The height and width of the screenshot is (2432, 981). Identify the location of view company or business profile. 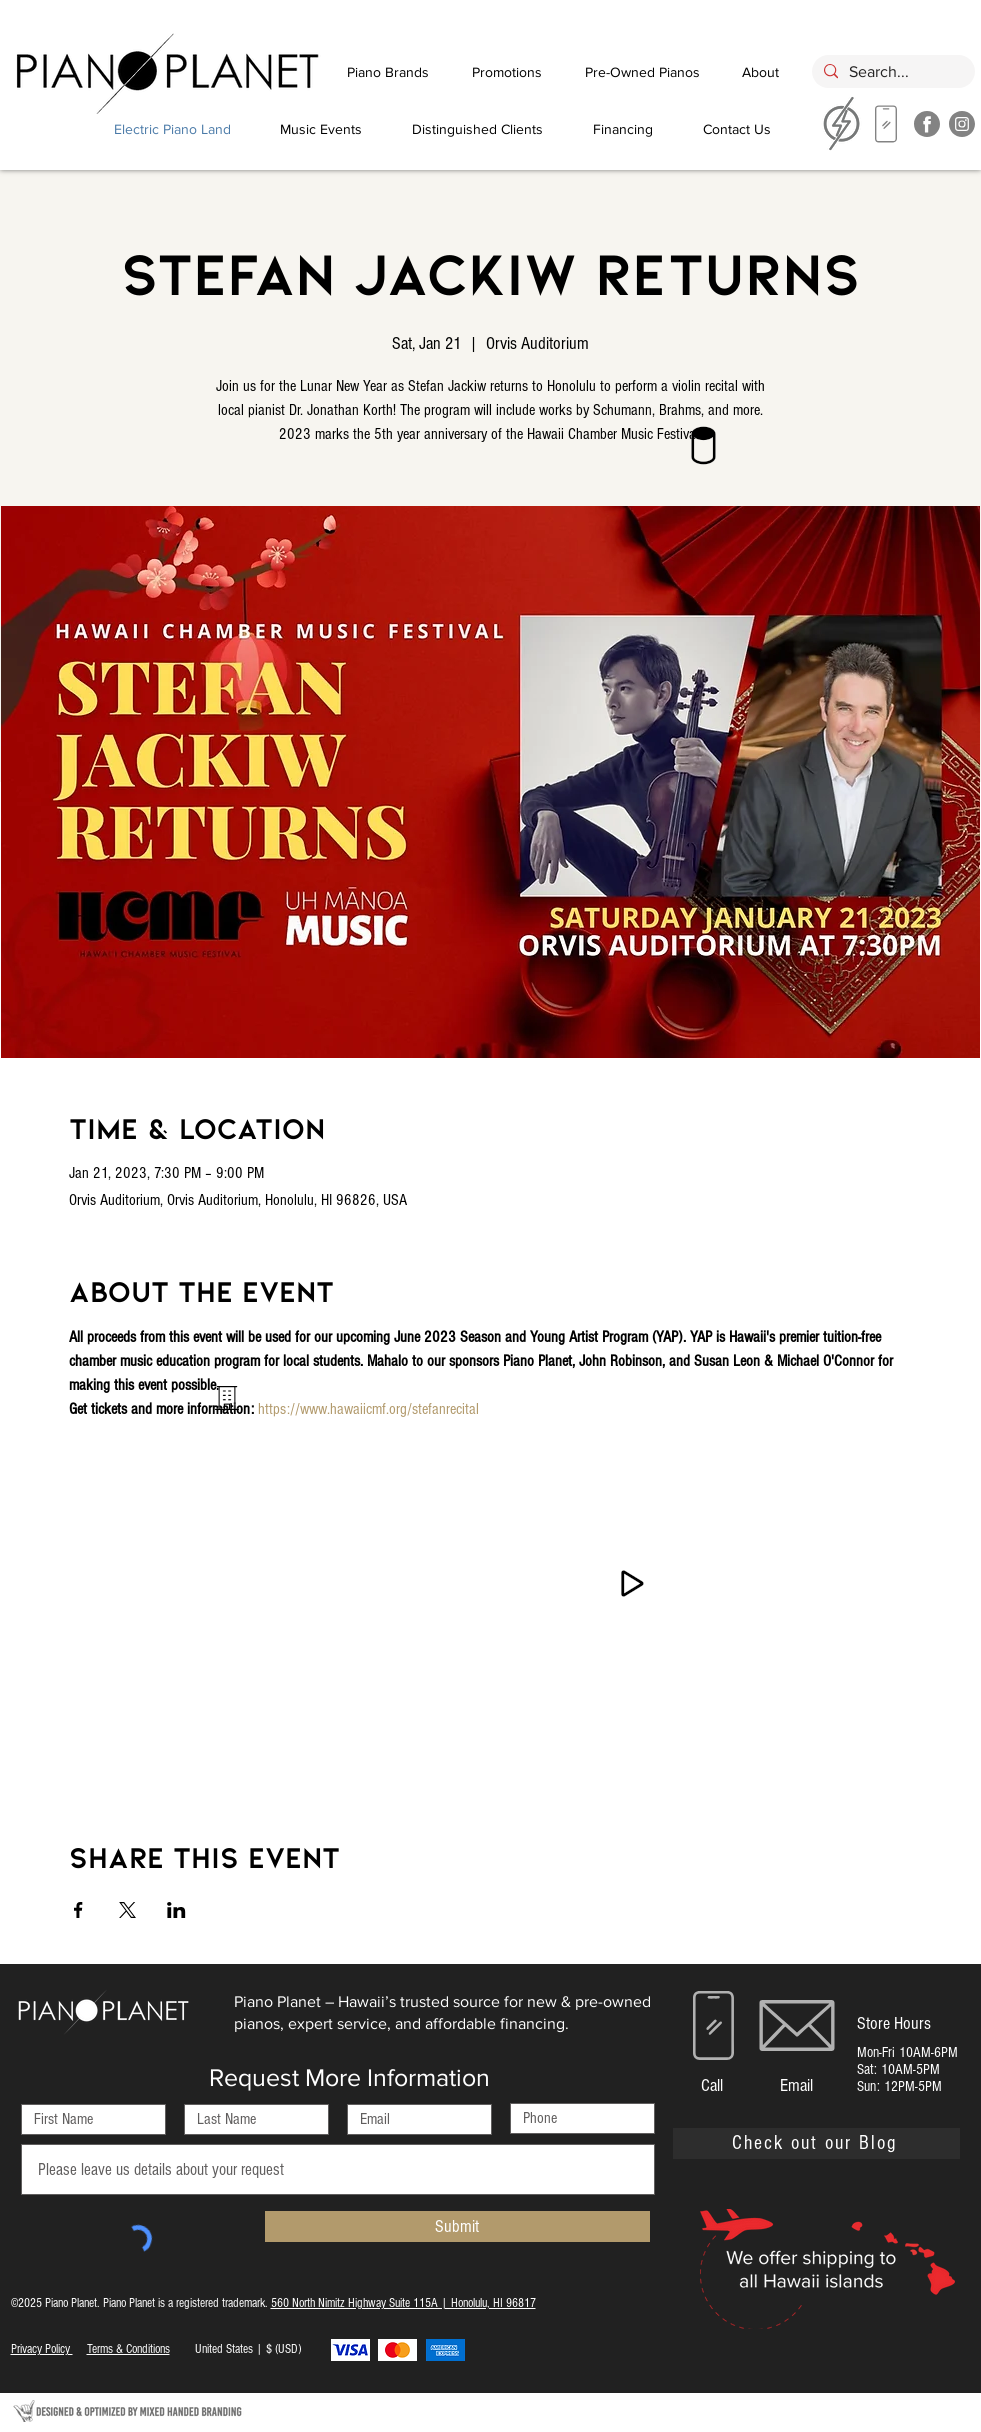
(227, 1398).